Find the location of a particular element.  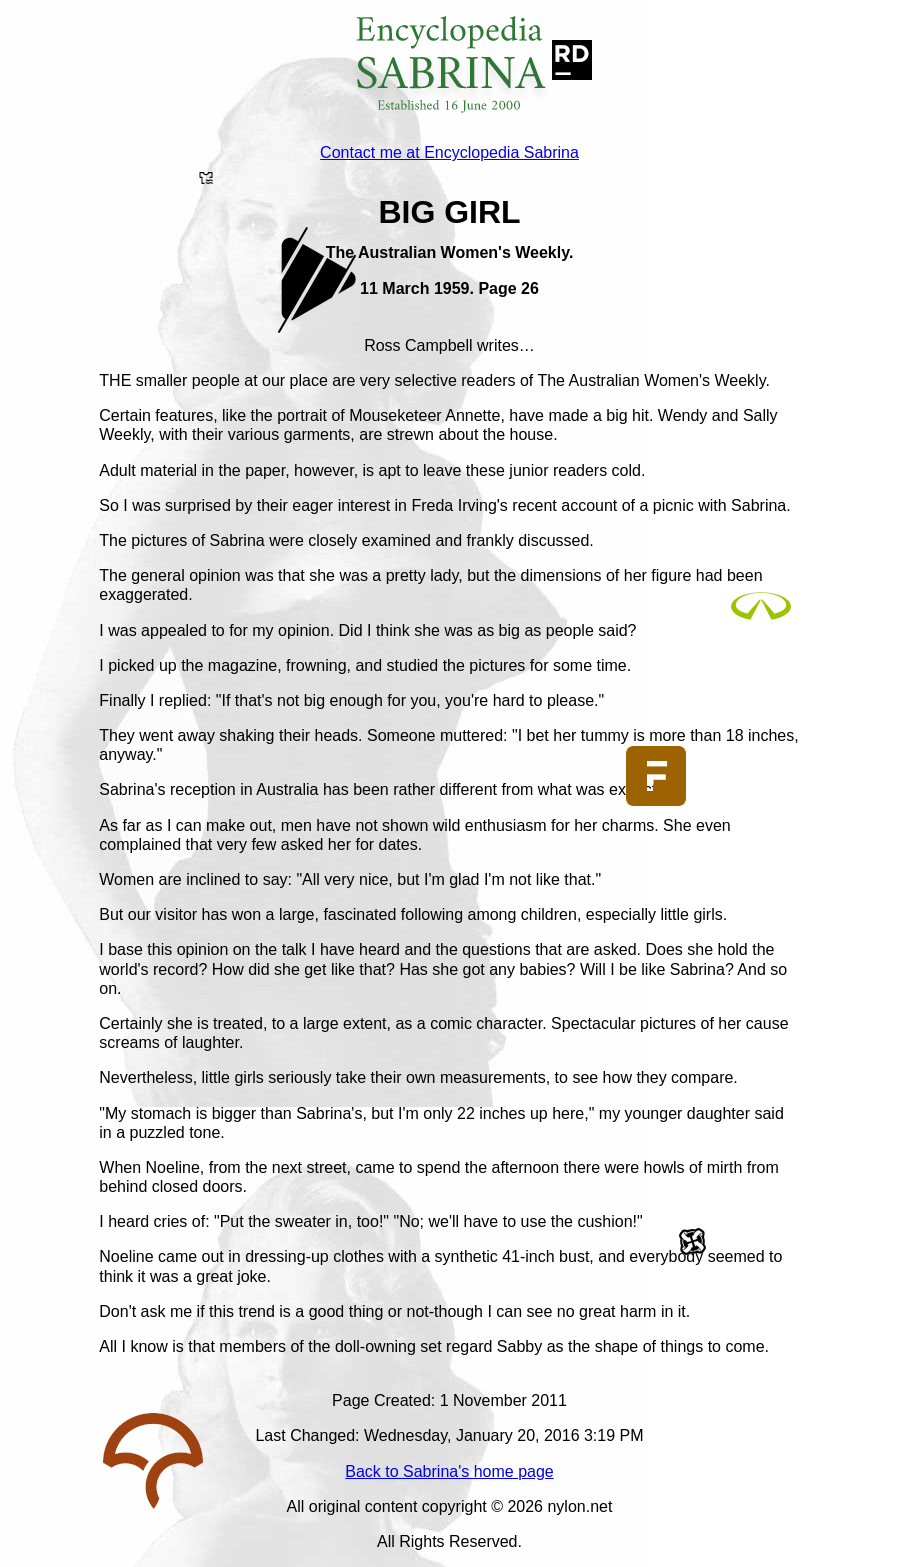

Infiniti brand logo is located at coordinates (761, 606).